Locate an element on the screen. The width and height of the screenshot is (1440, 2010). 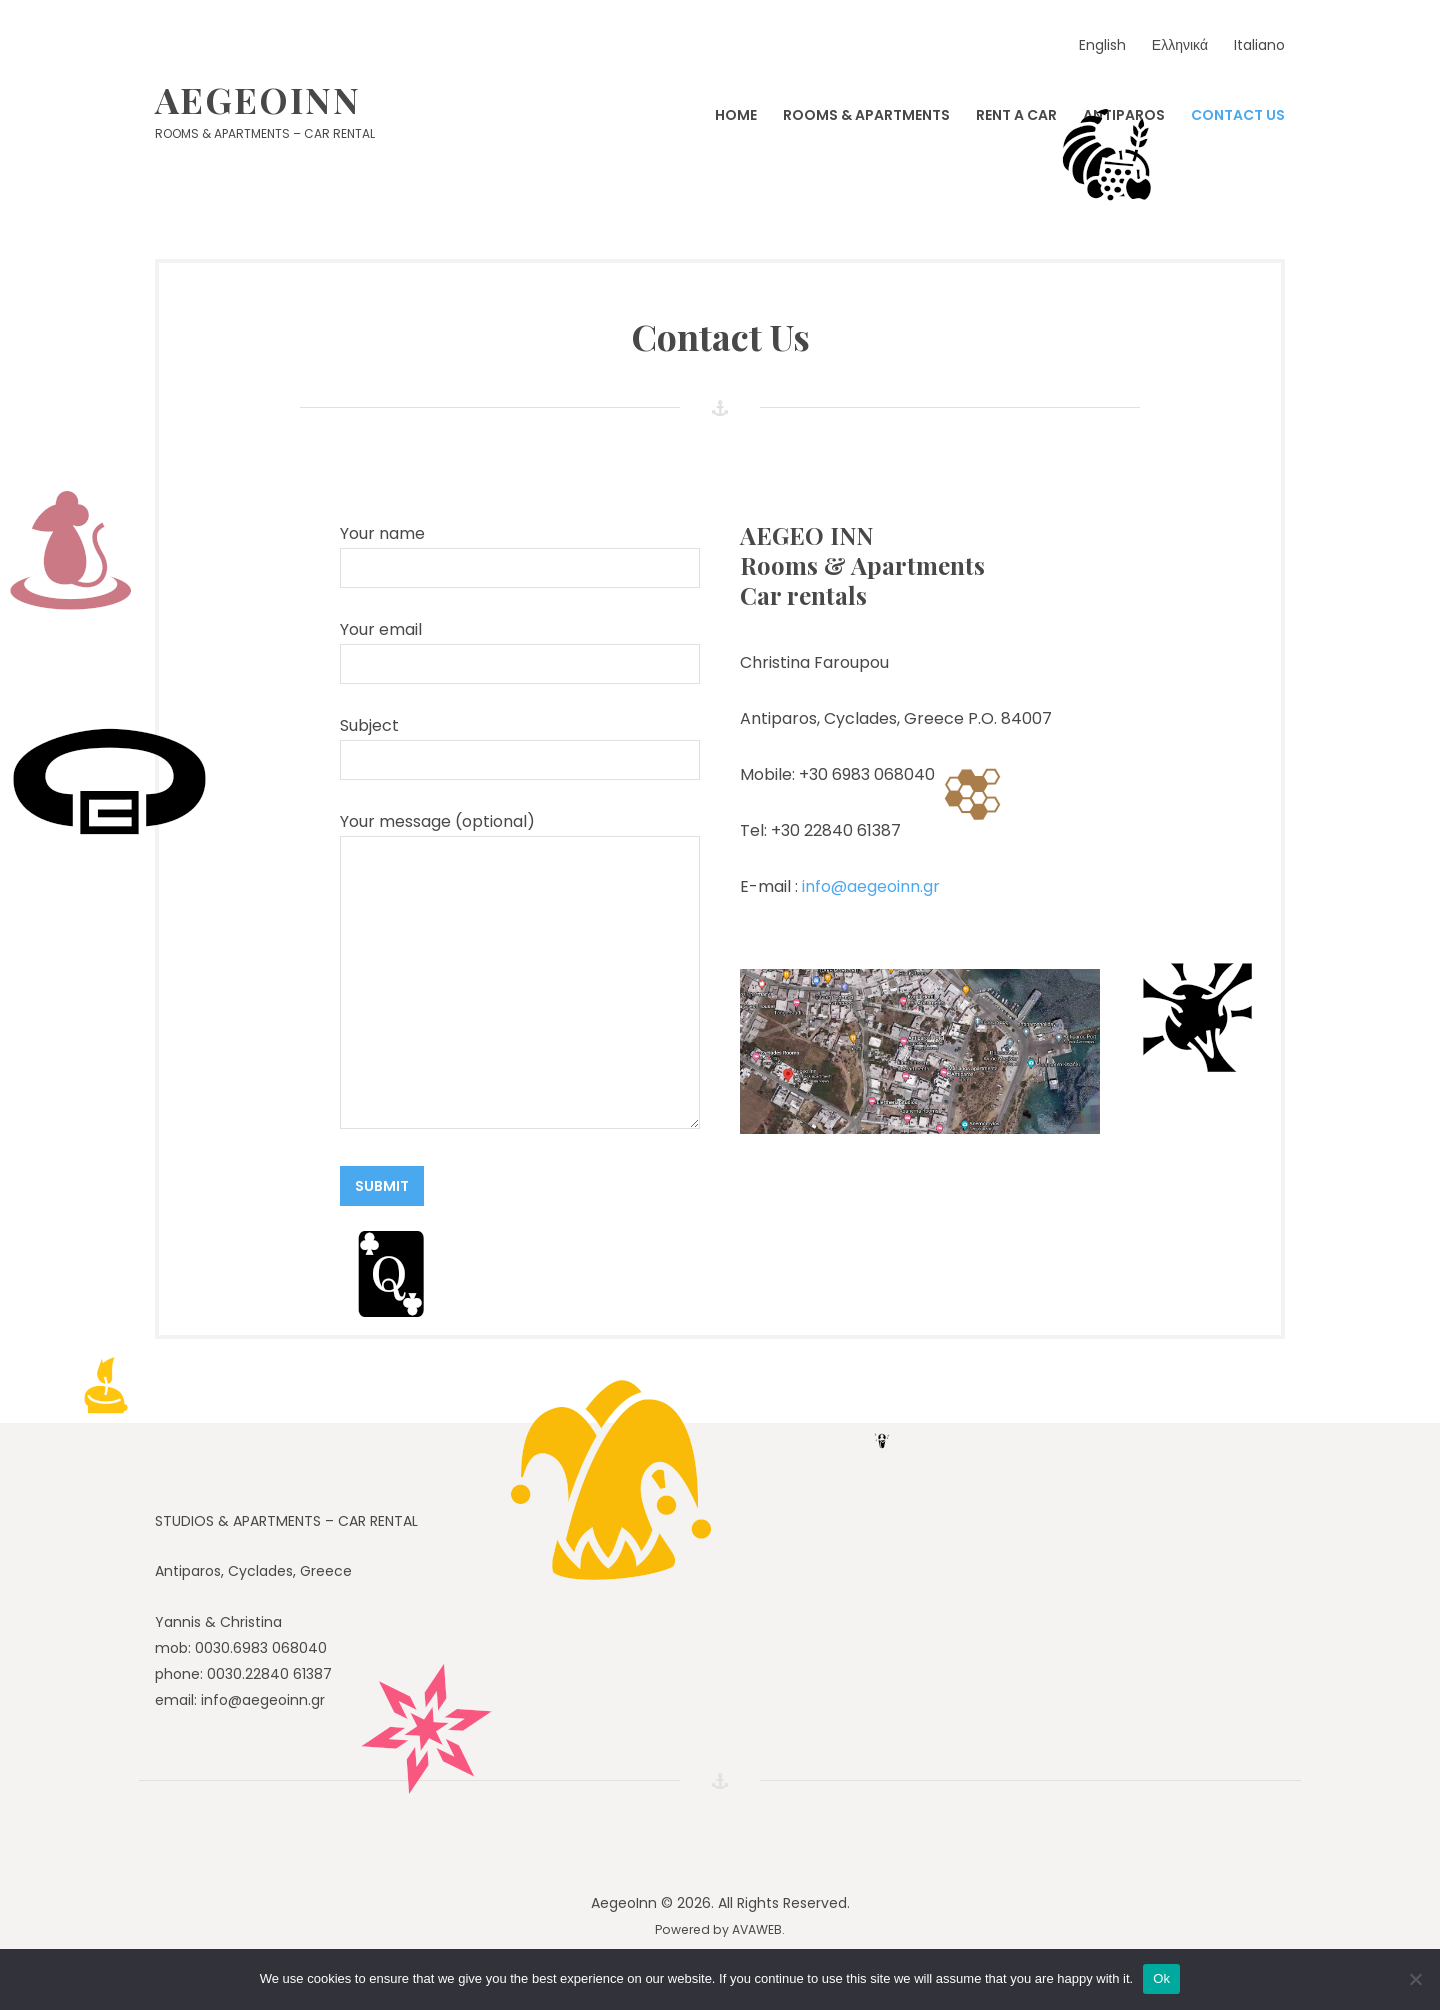
indicates a lit candle or flame feature is located at coordinates (105, 1385).